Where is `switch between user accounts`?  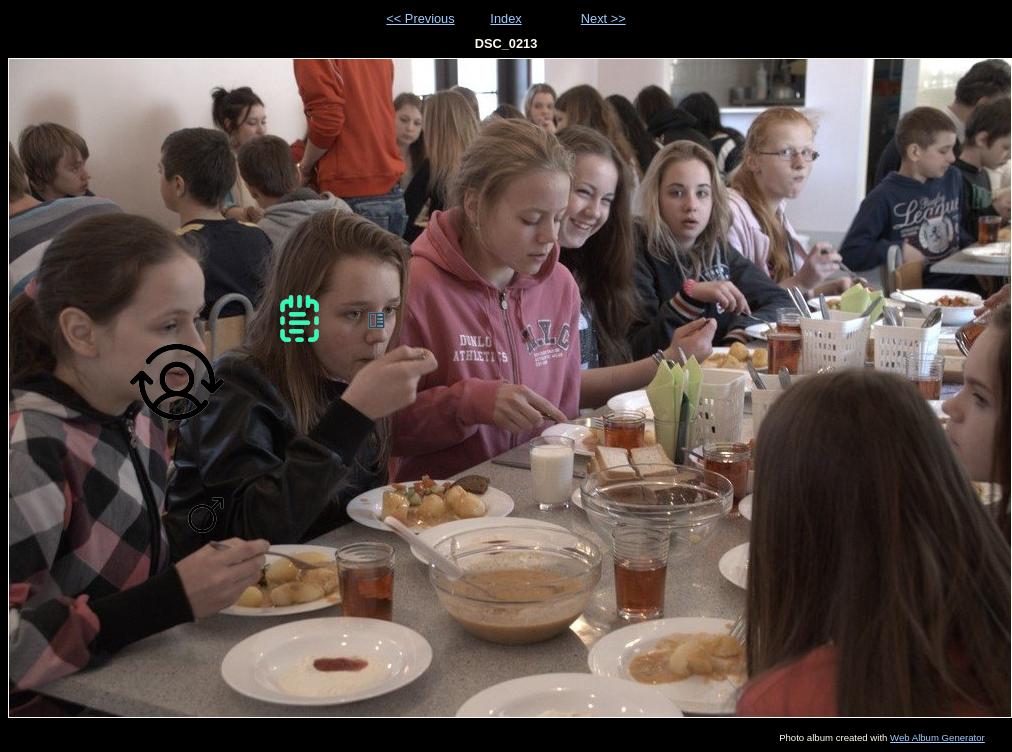
switch between user accounts is located at coordinates (177, 382).